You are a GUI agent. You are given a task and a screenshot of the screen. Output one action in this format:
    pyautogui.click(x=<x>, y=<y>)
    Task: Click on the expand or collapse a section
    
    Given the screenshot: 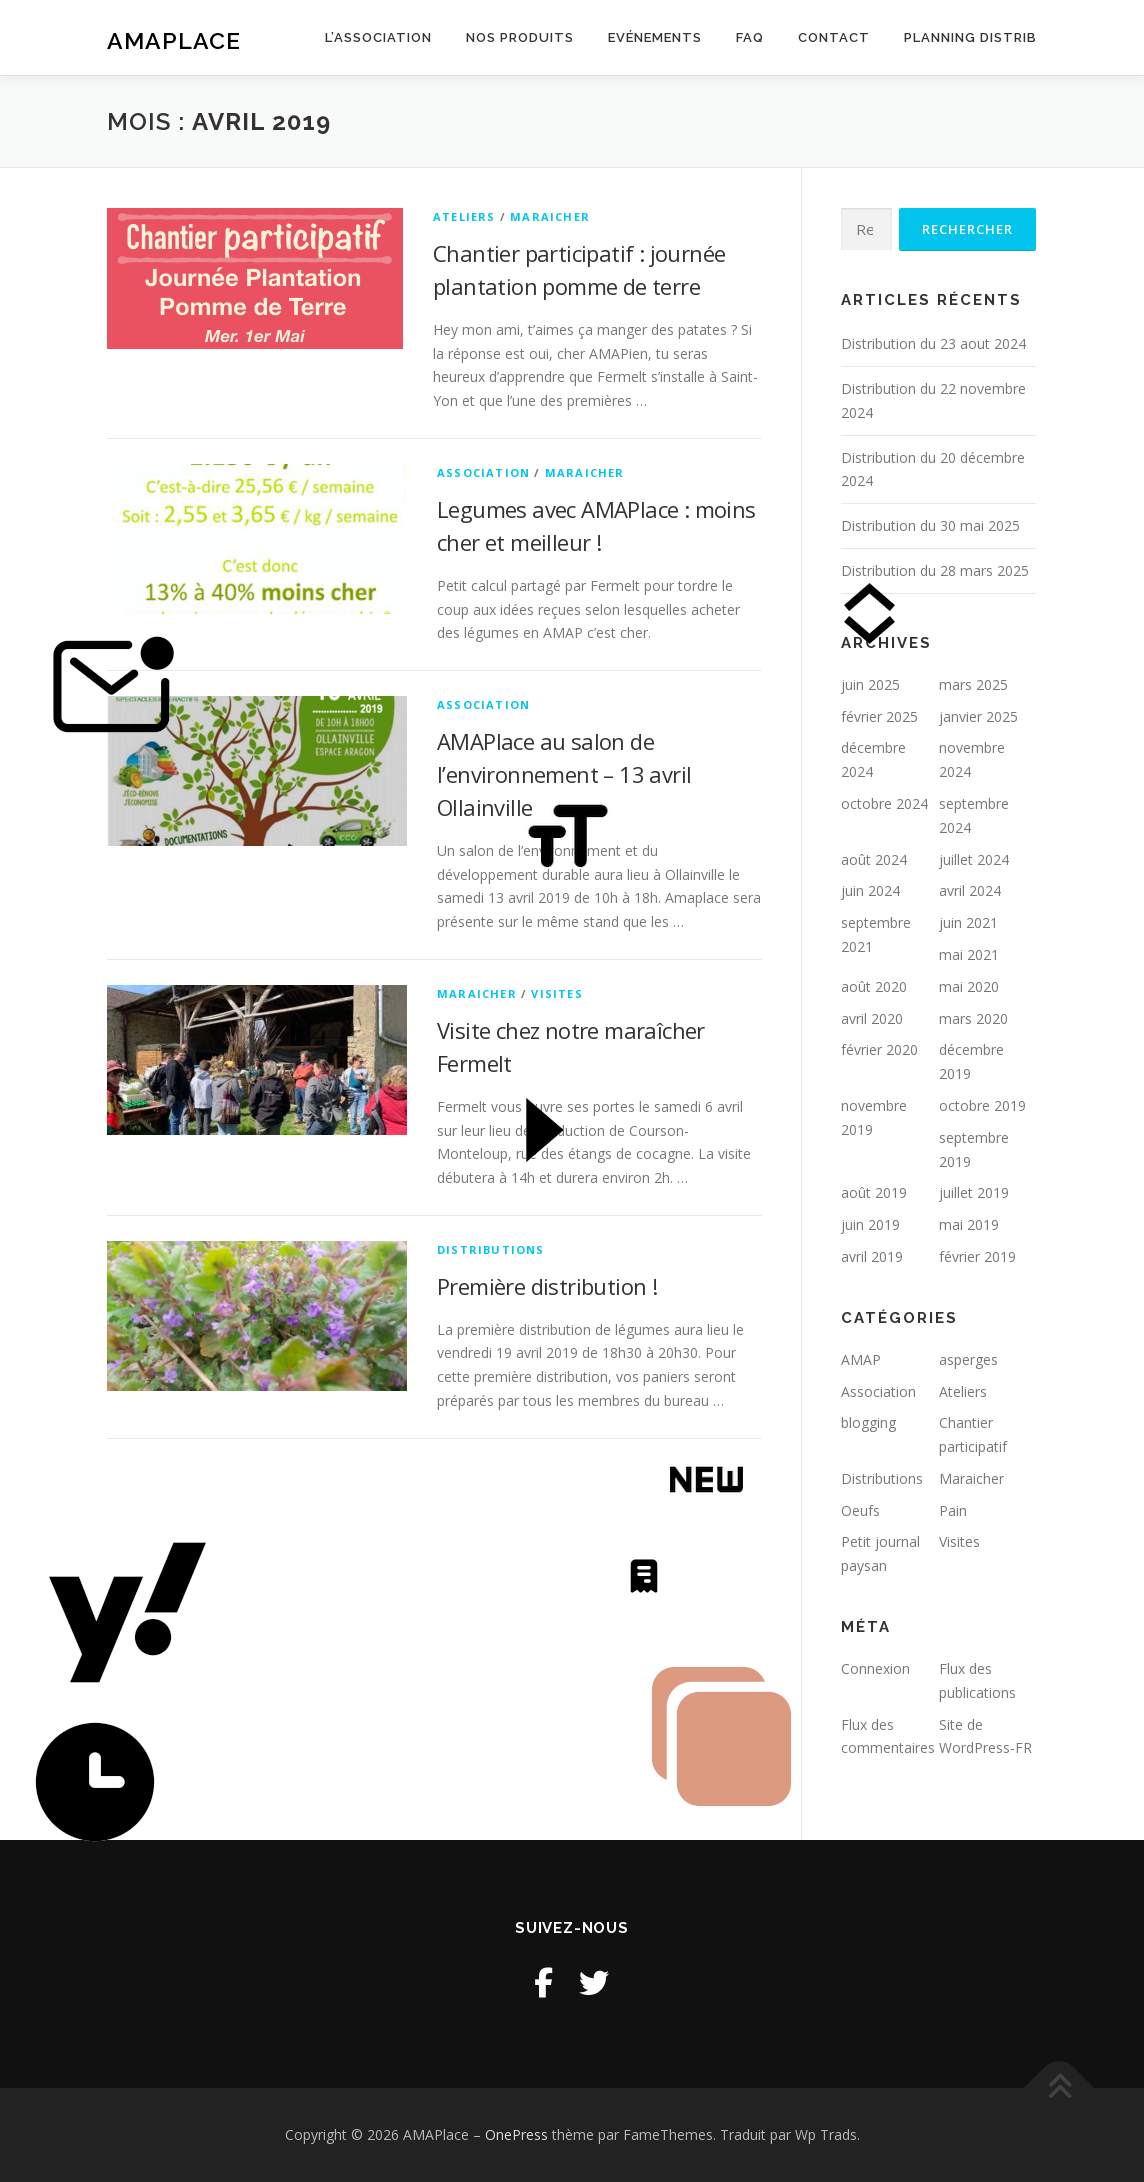 What is the action you would take?
    pyautogui.click(x=869, y=613)
    